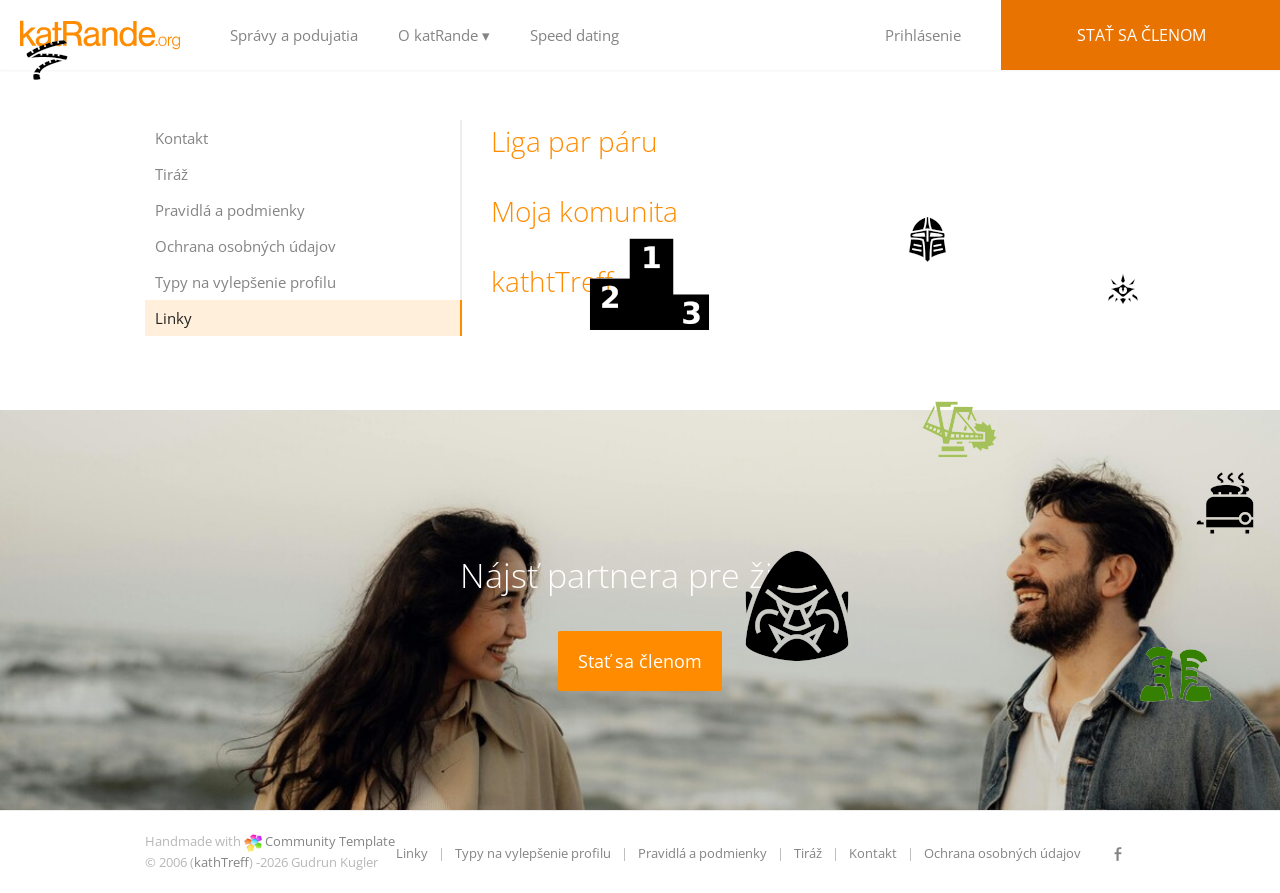 Image resolution: width=1280 pixels, height=893 pixels. I want to click on equip steel-toe boots to your character, so click(1175, 673).